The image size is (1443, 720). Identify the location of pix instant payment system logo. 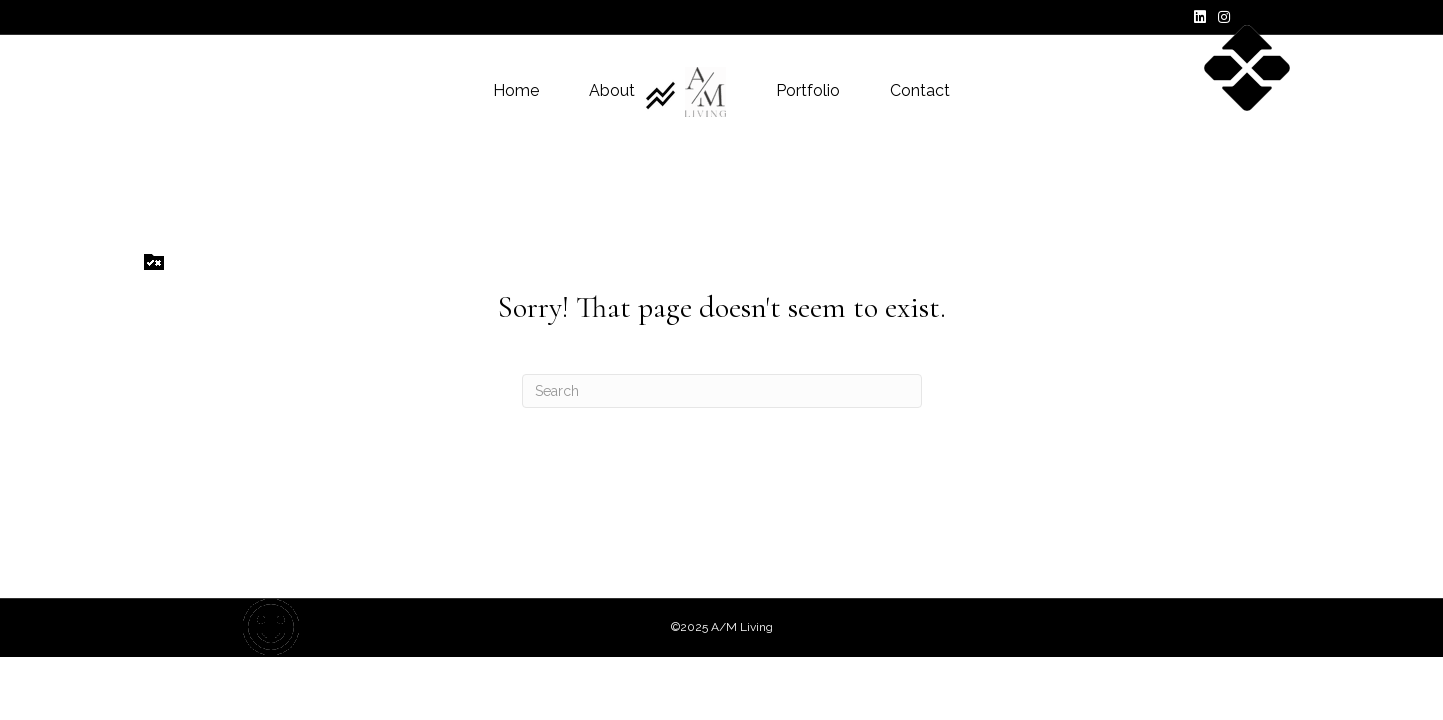
(1247, 68).